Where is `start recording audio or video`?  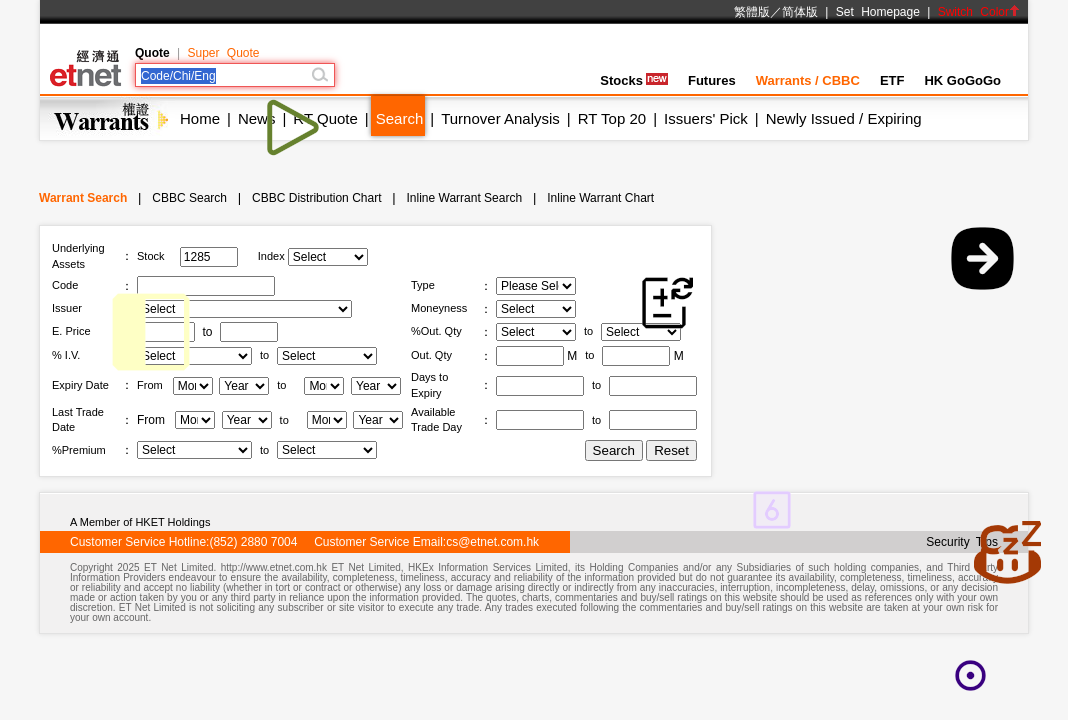 start recording audio or video is located at coordinates (970, 675).